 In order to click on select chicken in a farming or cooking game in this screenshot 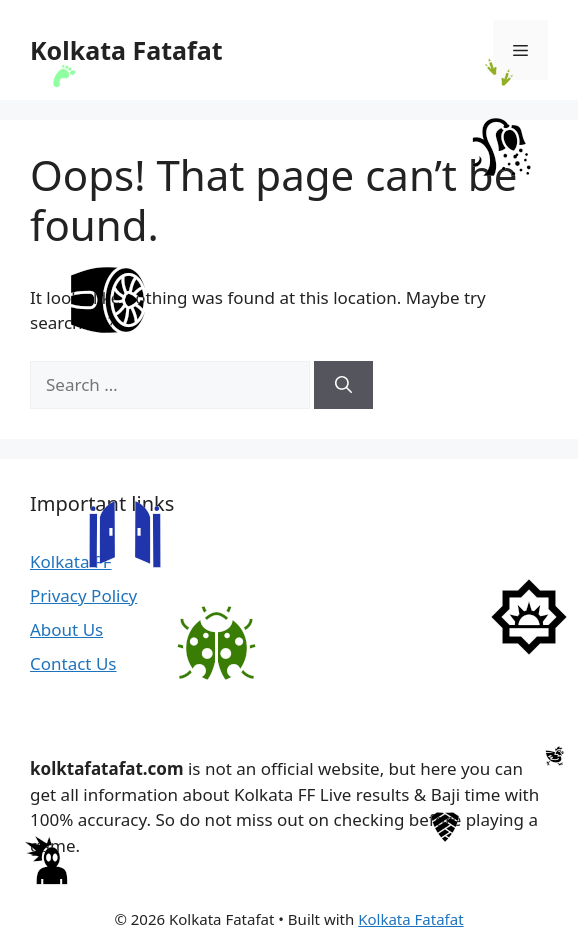, I will do `click(555, 756)`.